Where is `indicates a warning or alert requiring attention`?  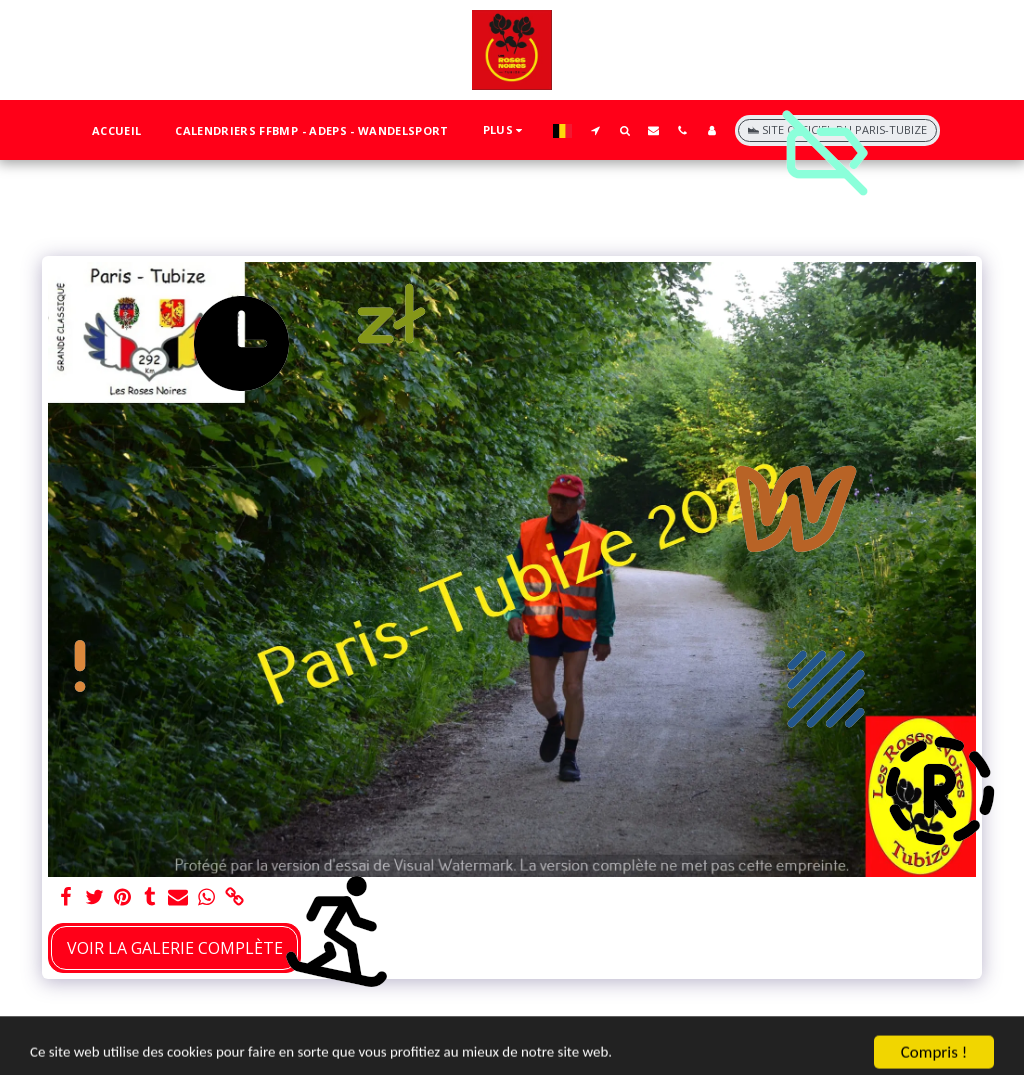
indicates a warning or alert requiring attention is located at coordinates (80, 666).